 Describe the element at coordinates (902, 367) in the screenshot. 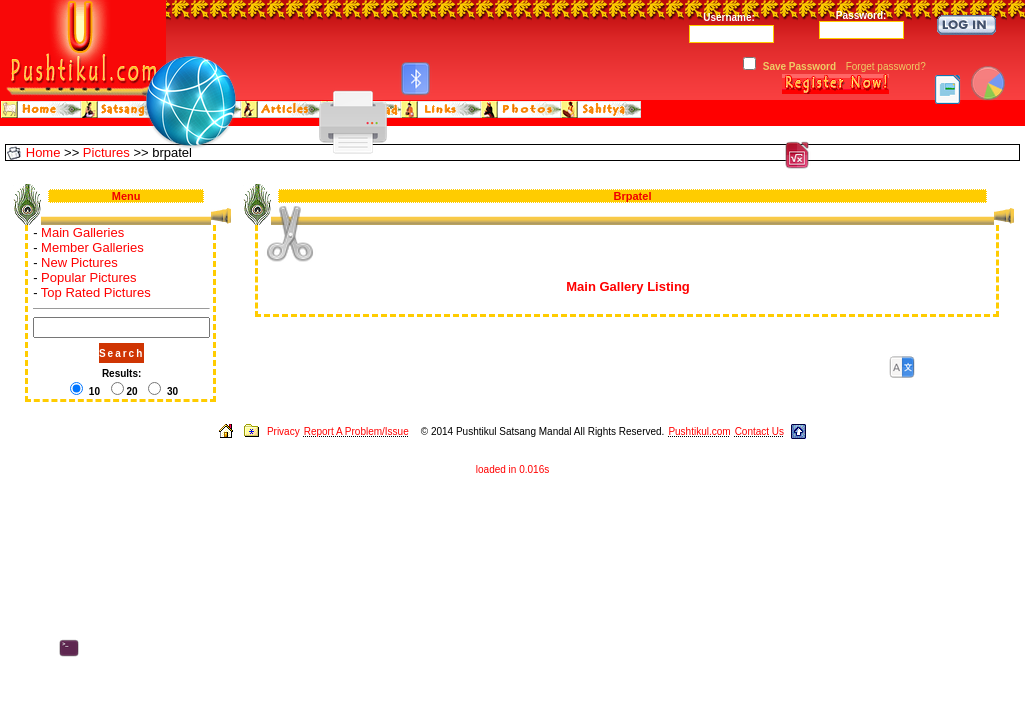

I see `access language and translation settings` at that location.